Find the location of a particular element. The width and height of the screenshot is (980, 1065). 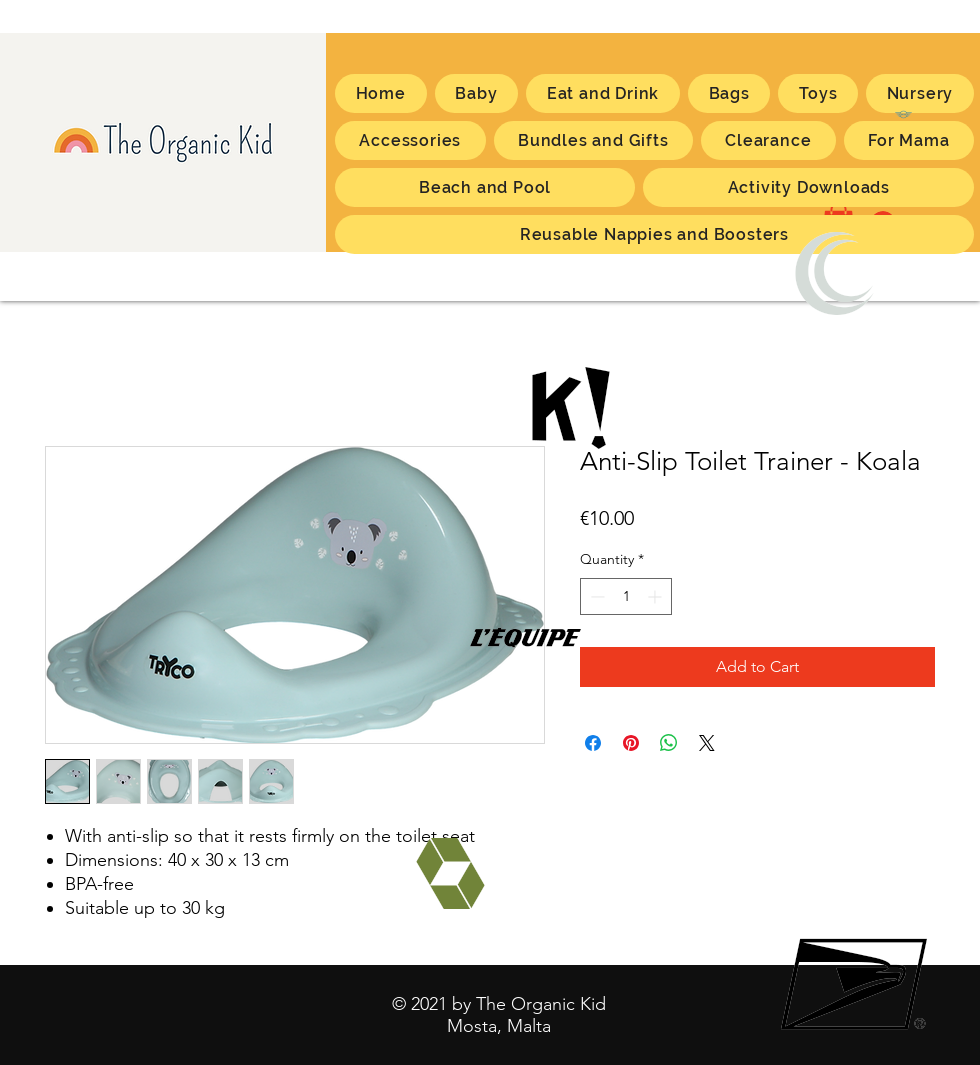

mini cooper brand logo is located at coordinates (903, 114).